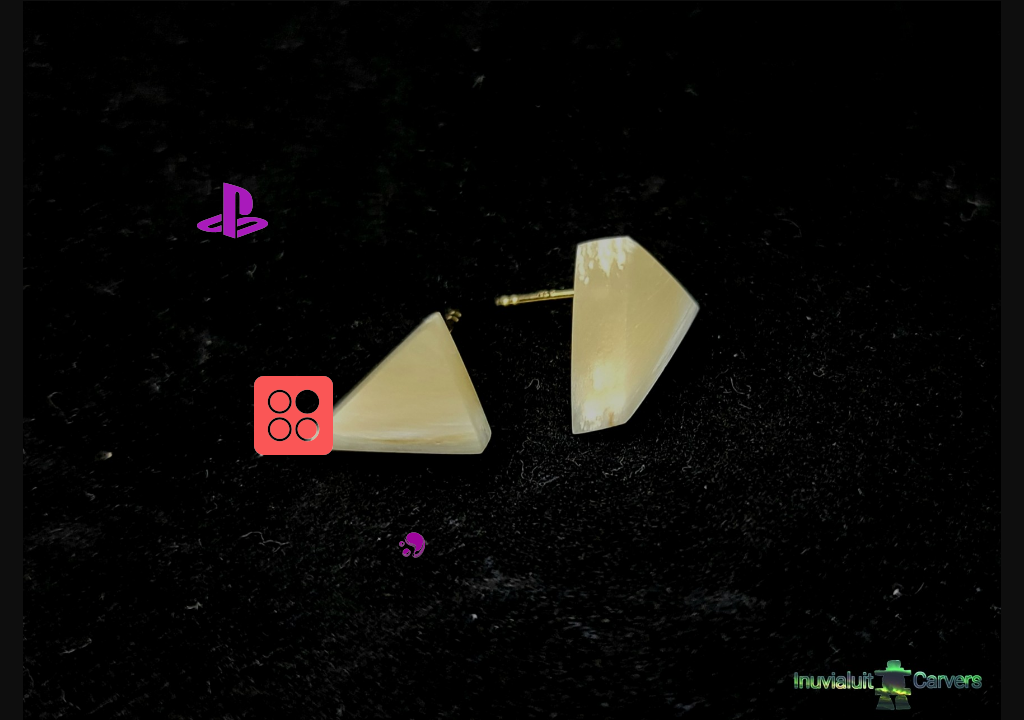 The height and width of the screenshot is (720, 1024). What do you see at coordinates (232, 210) in the screenshot?
I see `playstation brand logo` at bounding box center [232, 210].